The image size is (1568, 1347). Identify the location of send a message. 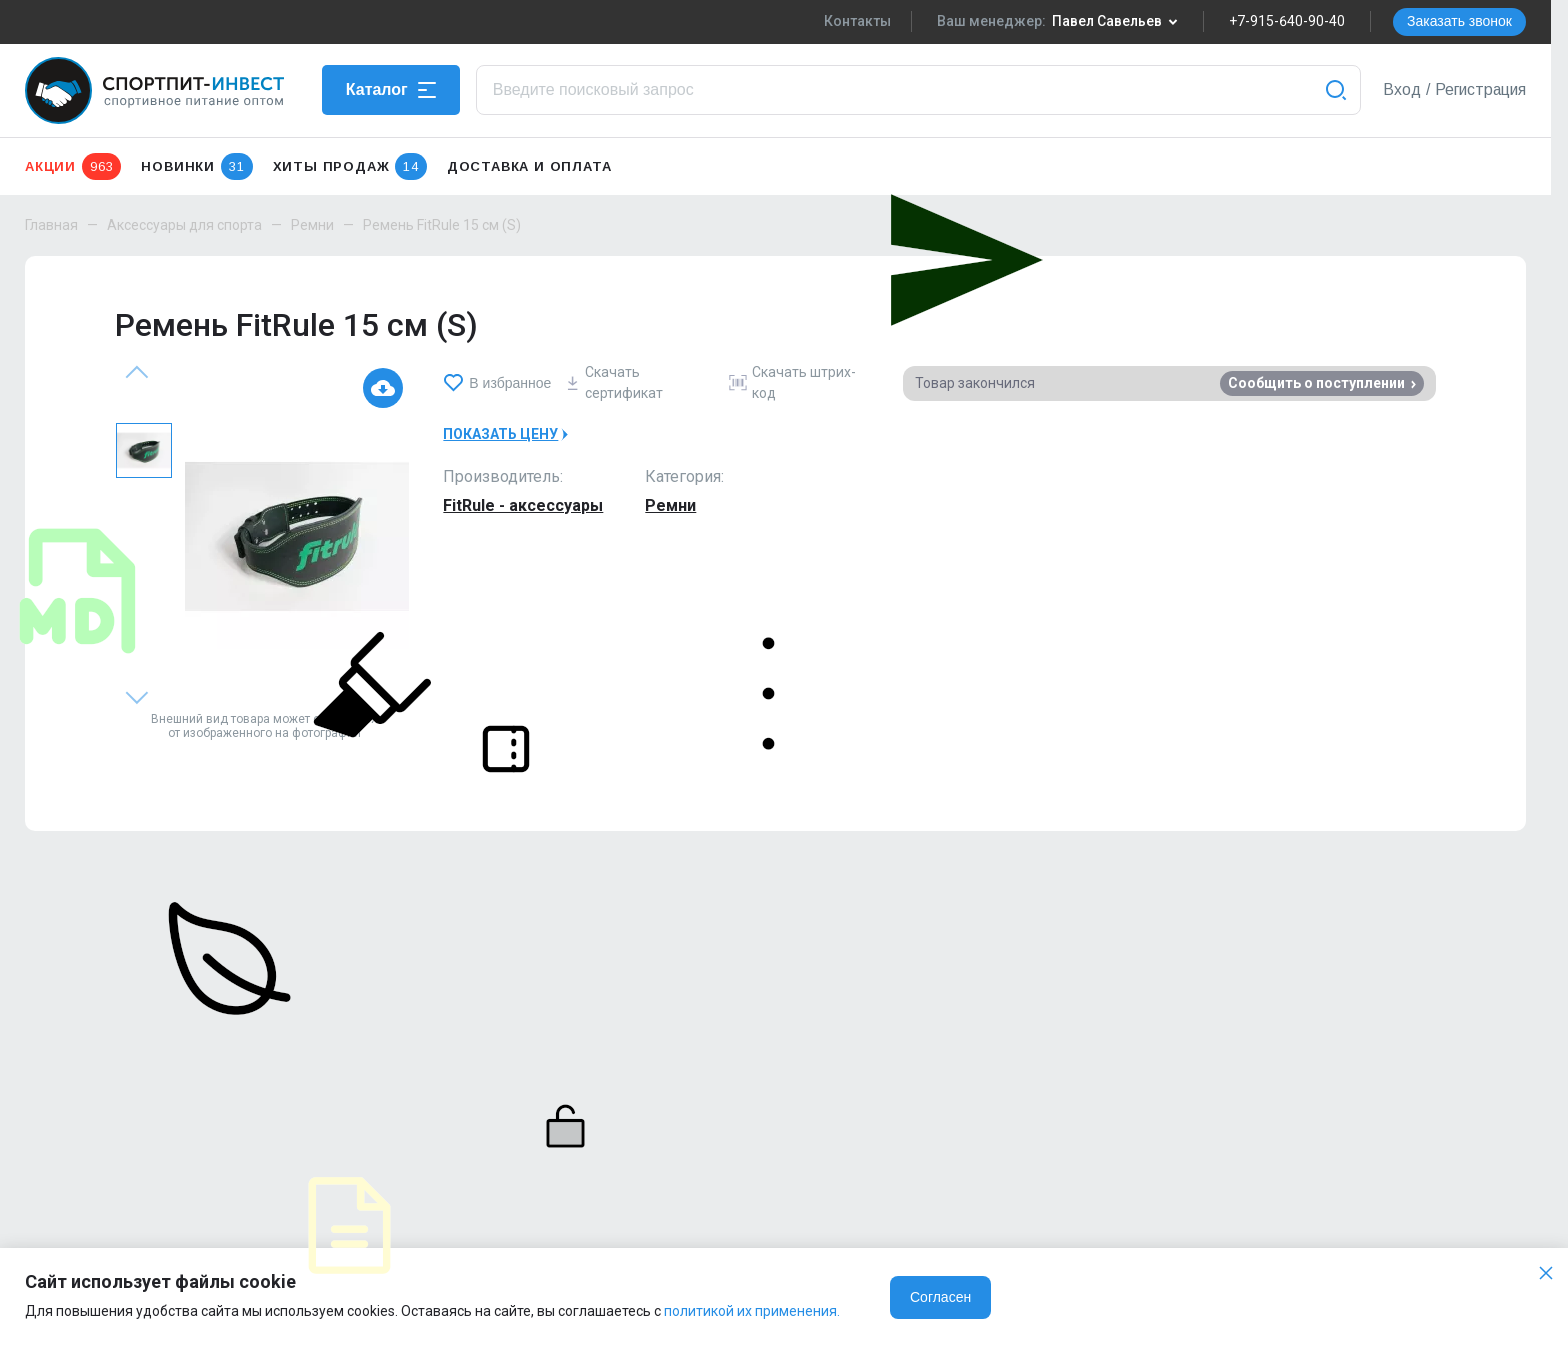
(967, 260).